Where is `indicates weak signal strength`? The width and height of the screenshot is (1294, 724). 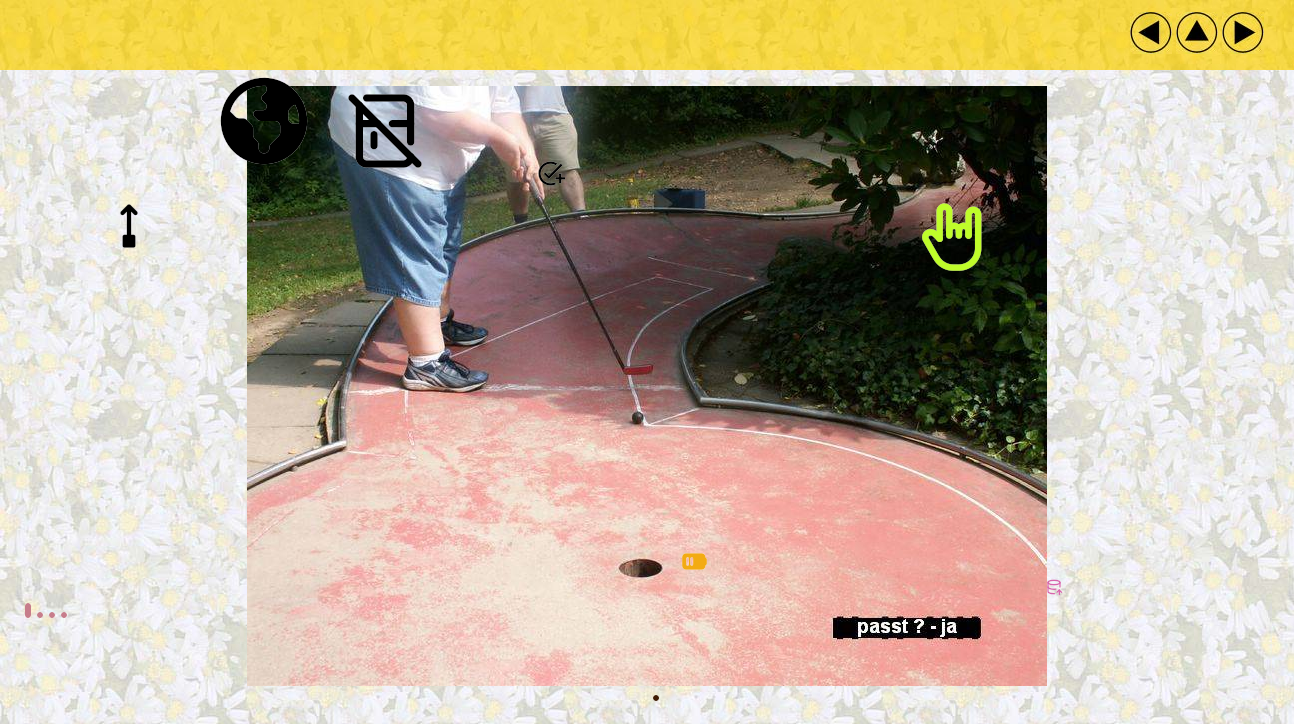
indicates weak signal strength is located at coordinates (46, 597).